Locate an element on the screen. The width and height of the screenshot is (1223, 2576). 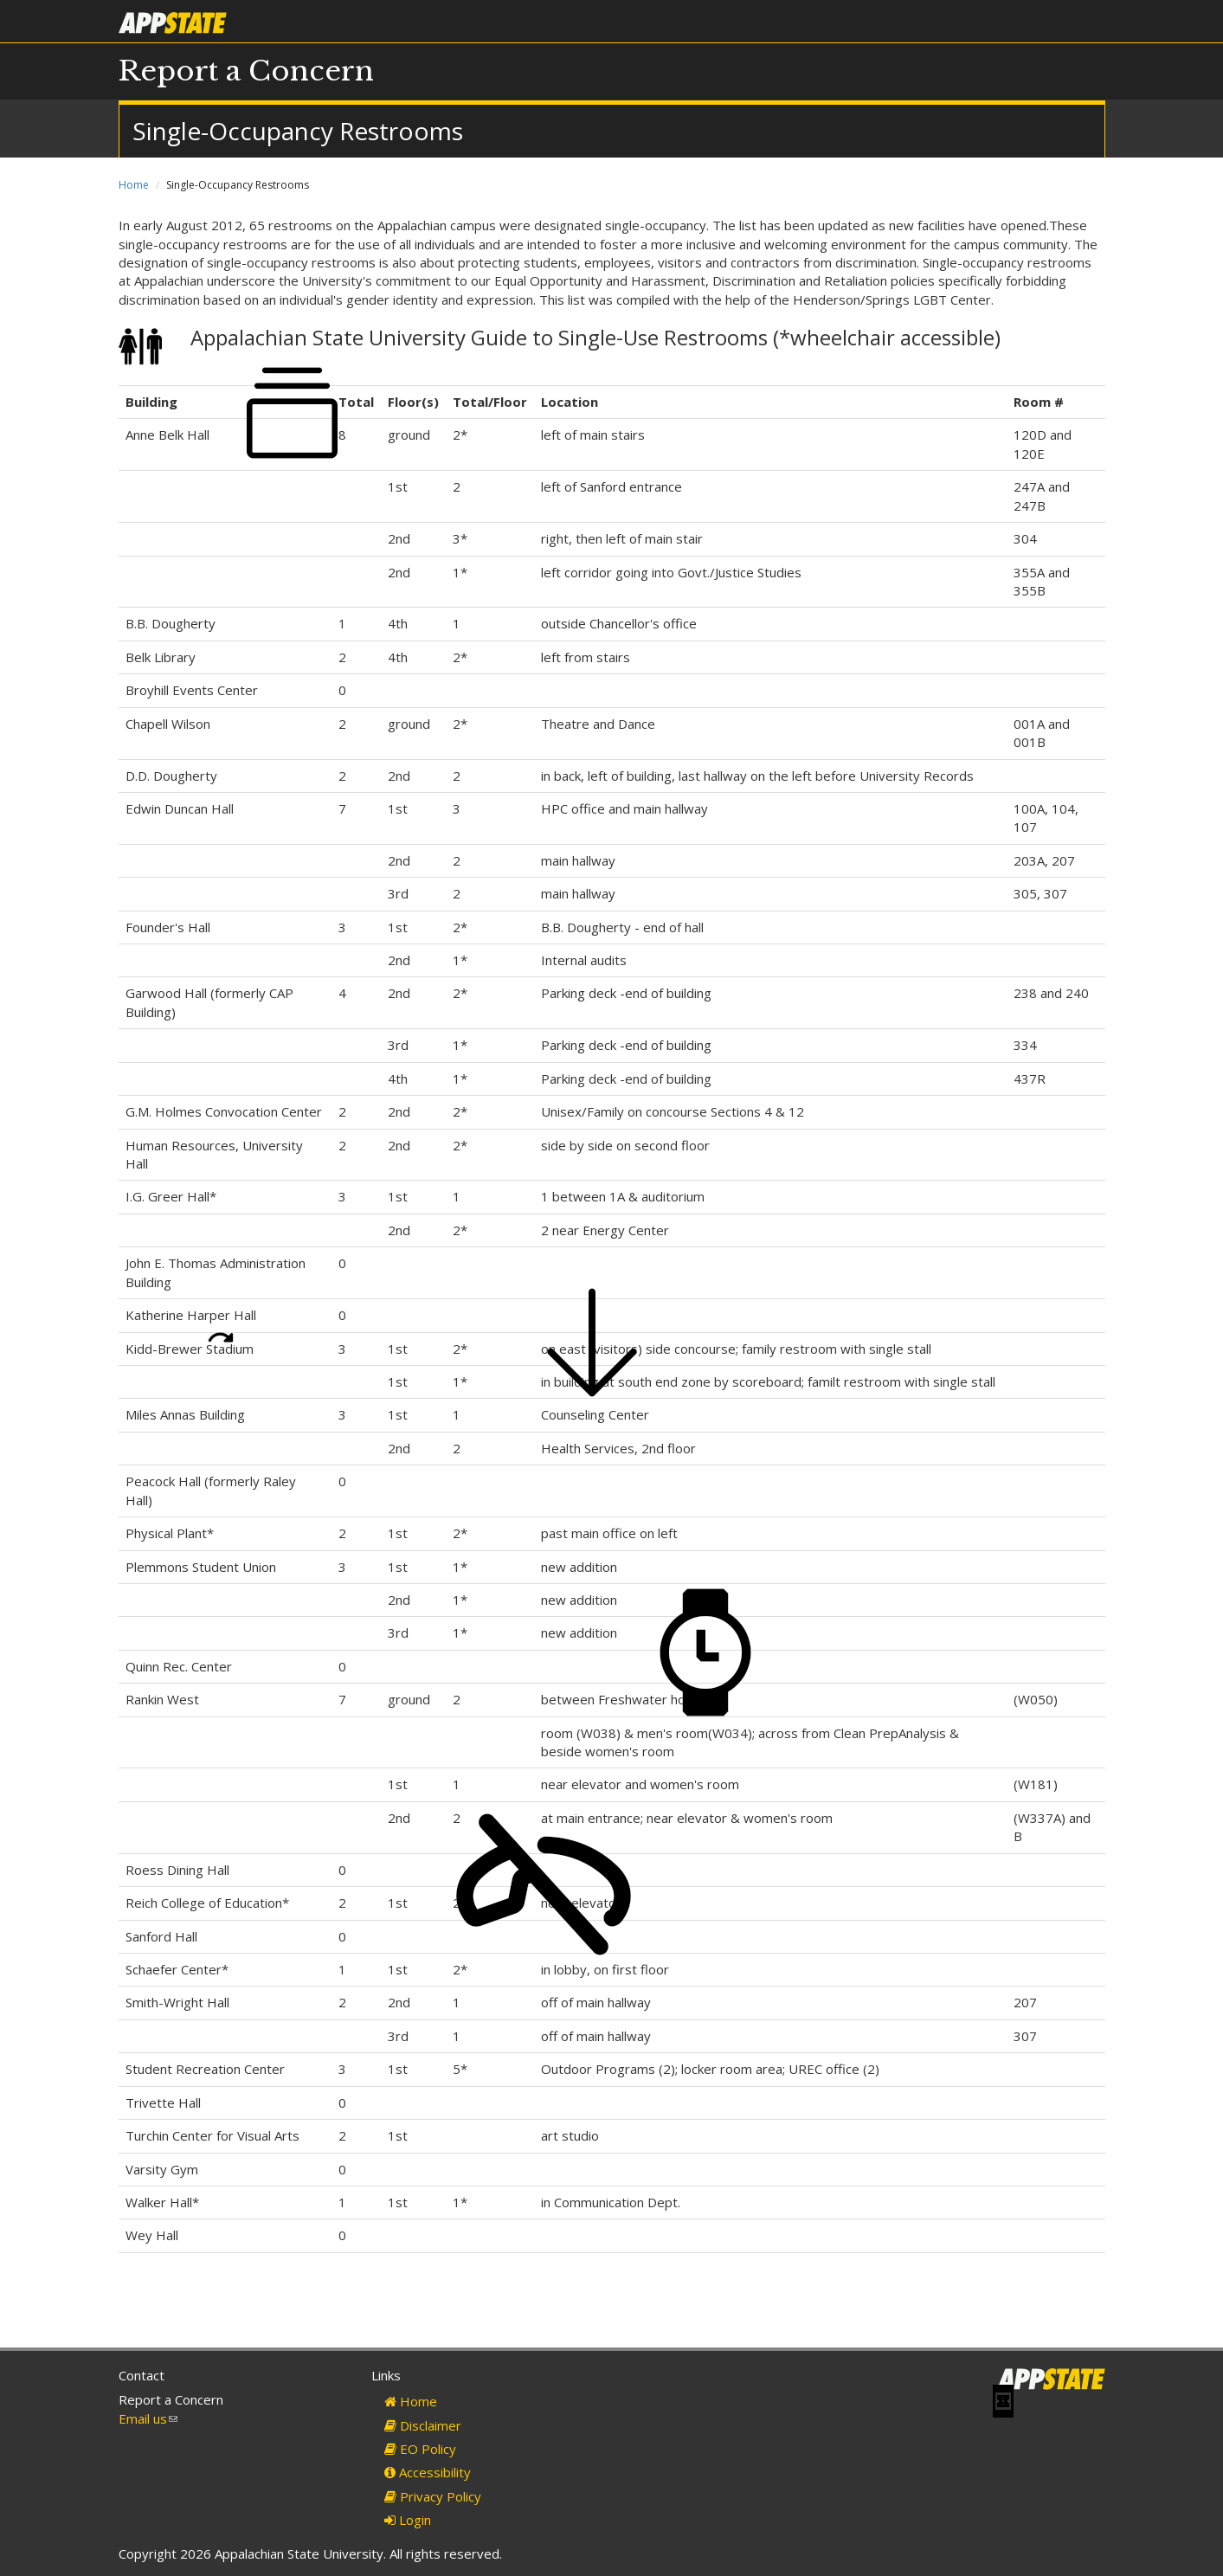
view or manage watch mode for file changes is located at coordinates (705, 1652).